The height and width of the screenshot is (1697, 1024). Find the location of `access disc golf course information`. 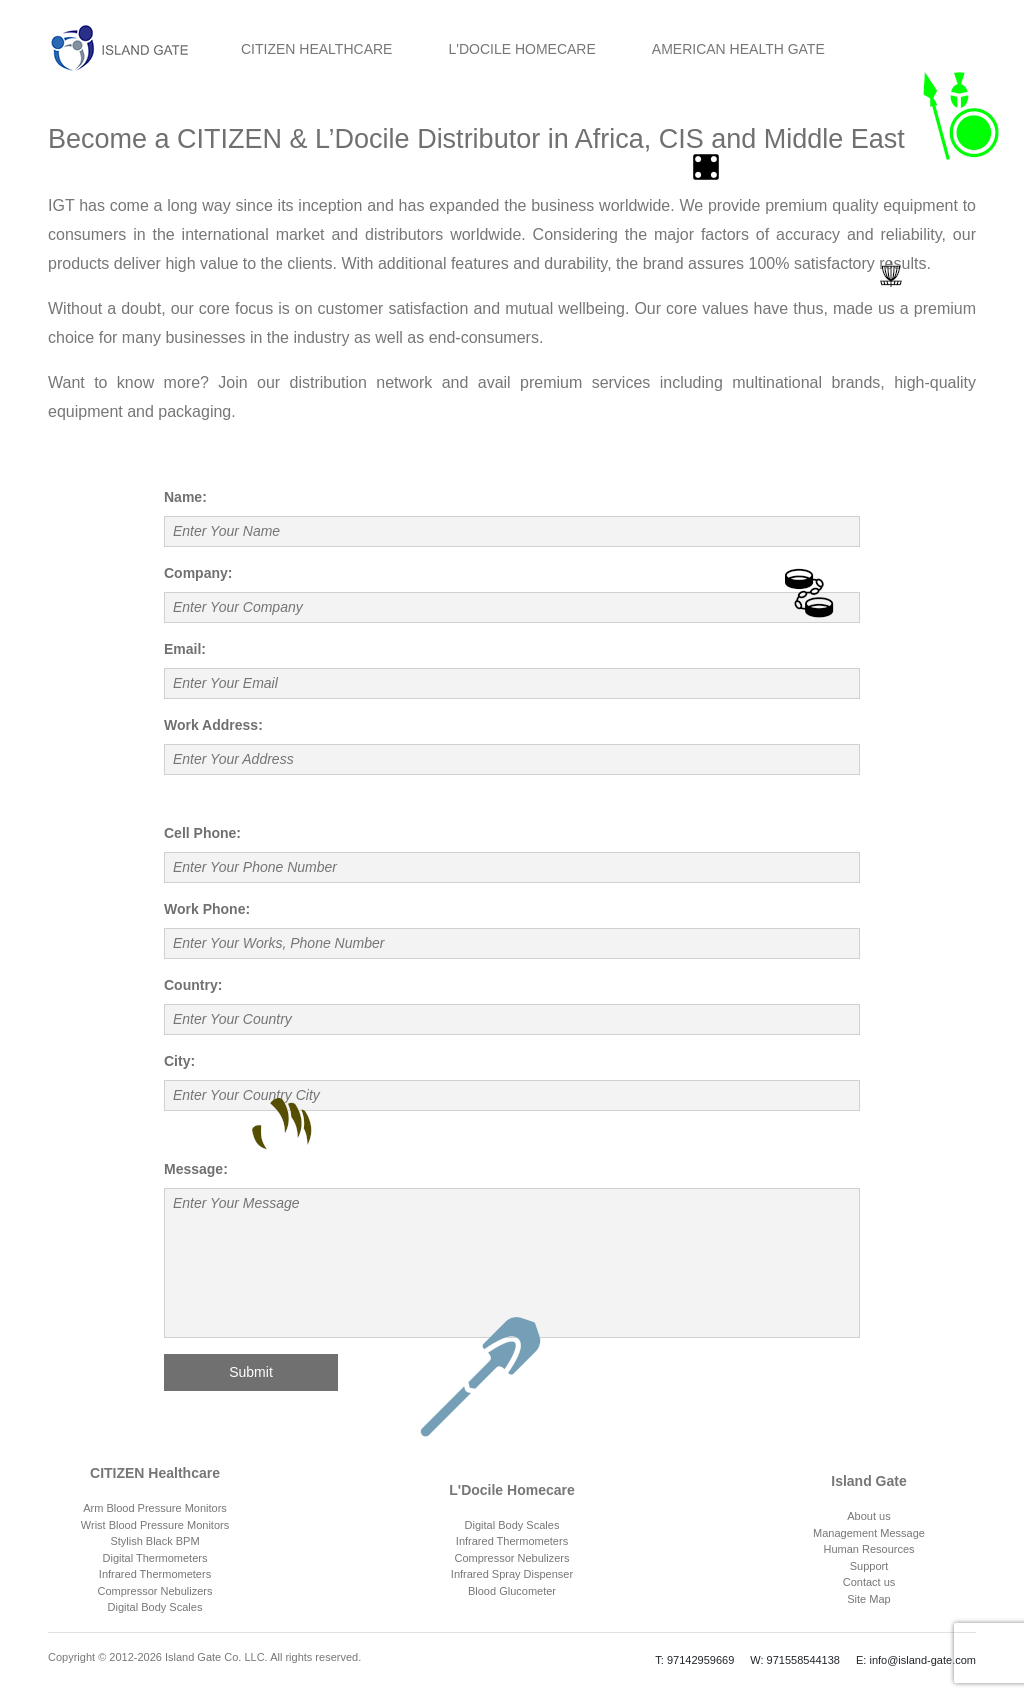

access disc golf course information is located at coordinates (891, 274).